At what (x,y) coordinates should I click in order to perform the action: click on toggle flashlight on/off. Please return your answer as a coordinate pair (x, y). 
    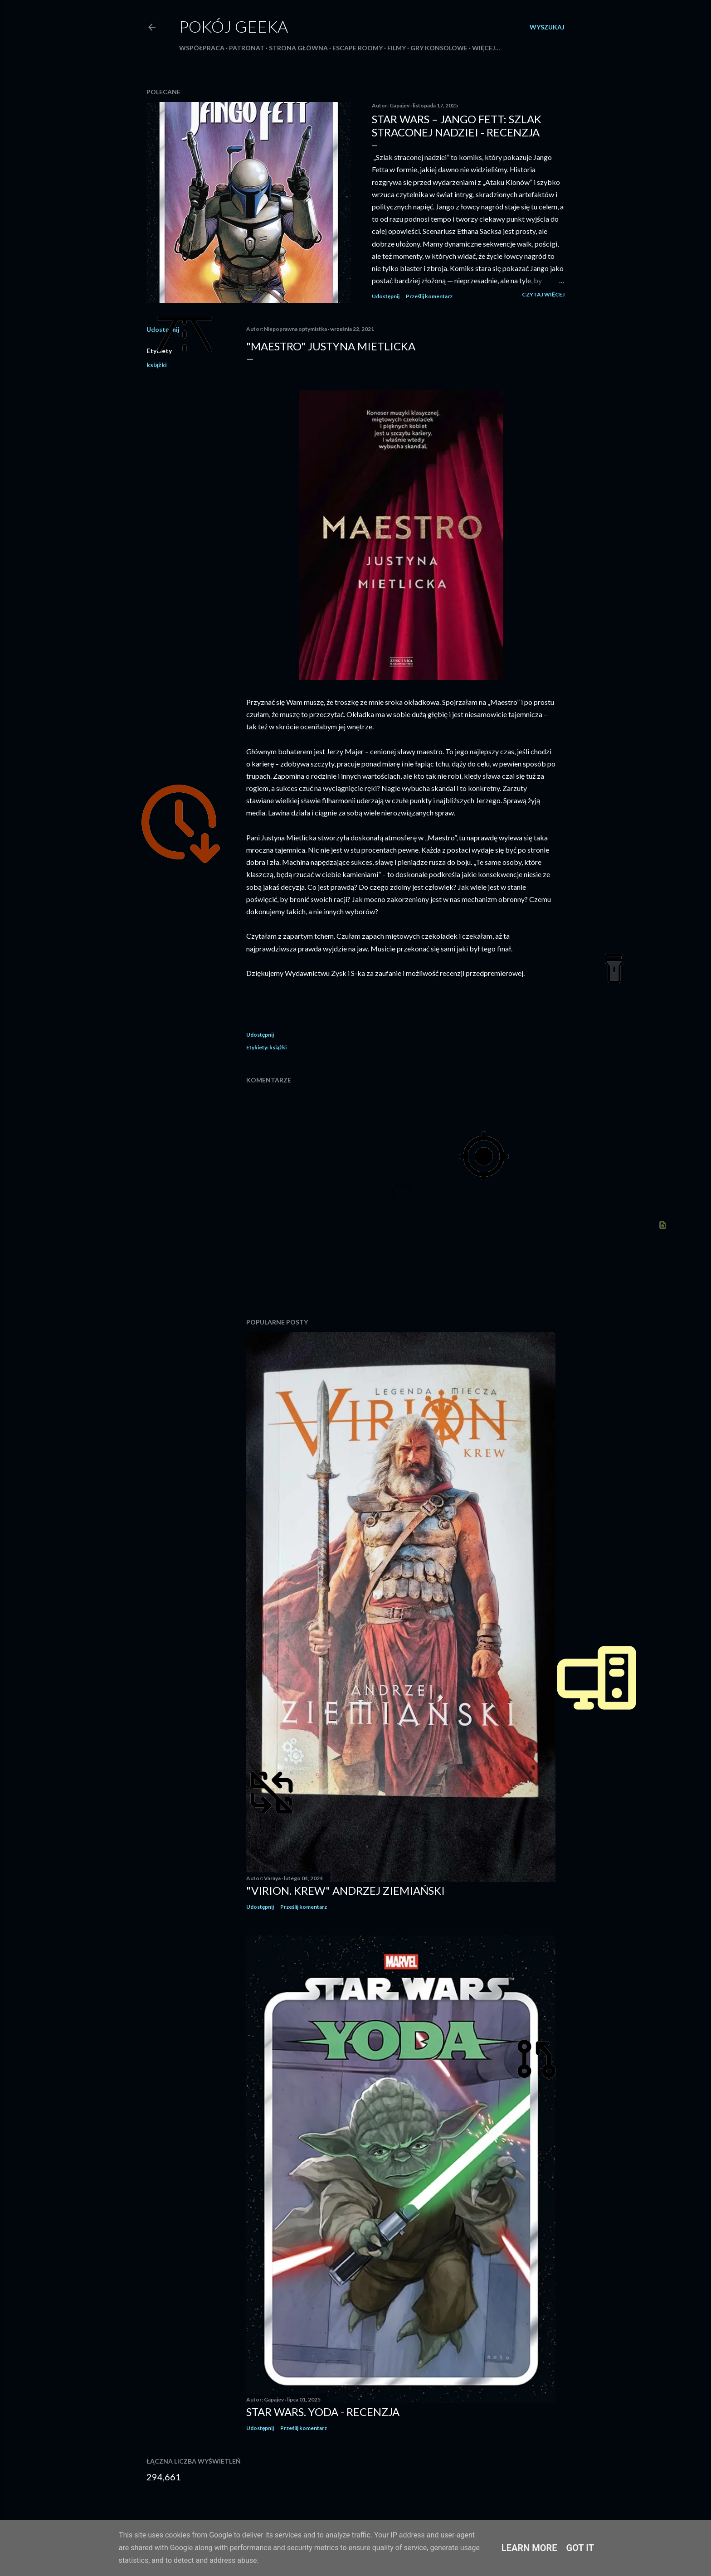
    Looking at the image, I should click on (614, 968).